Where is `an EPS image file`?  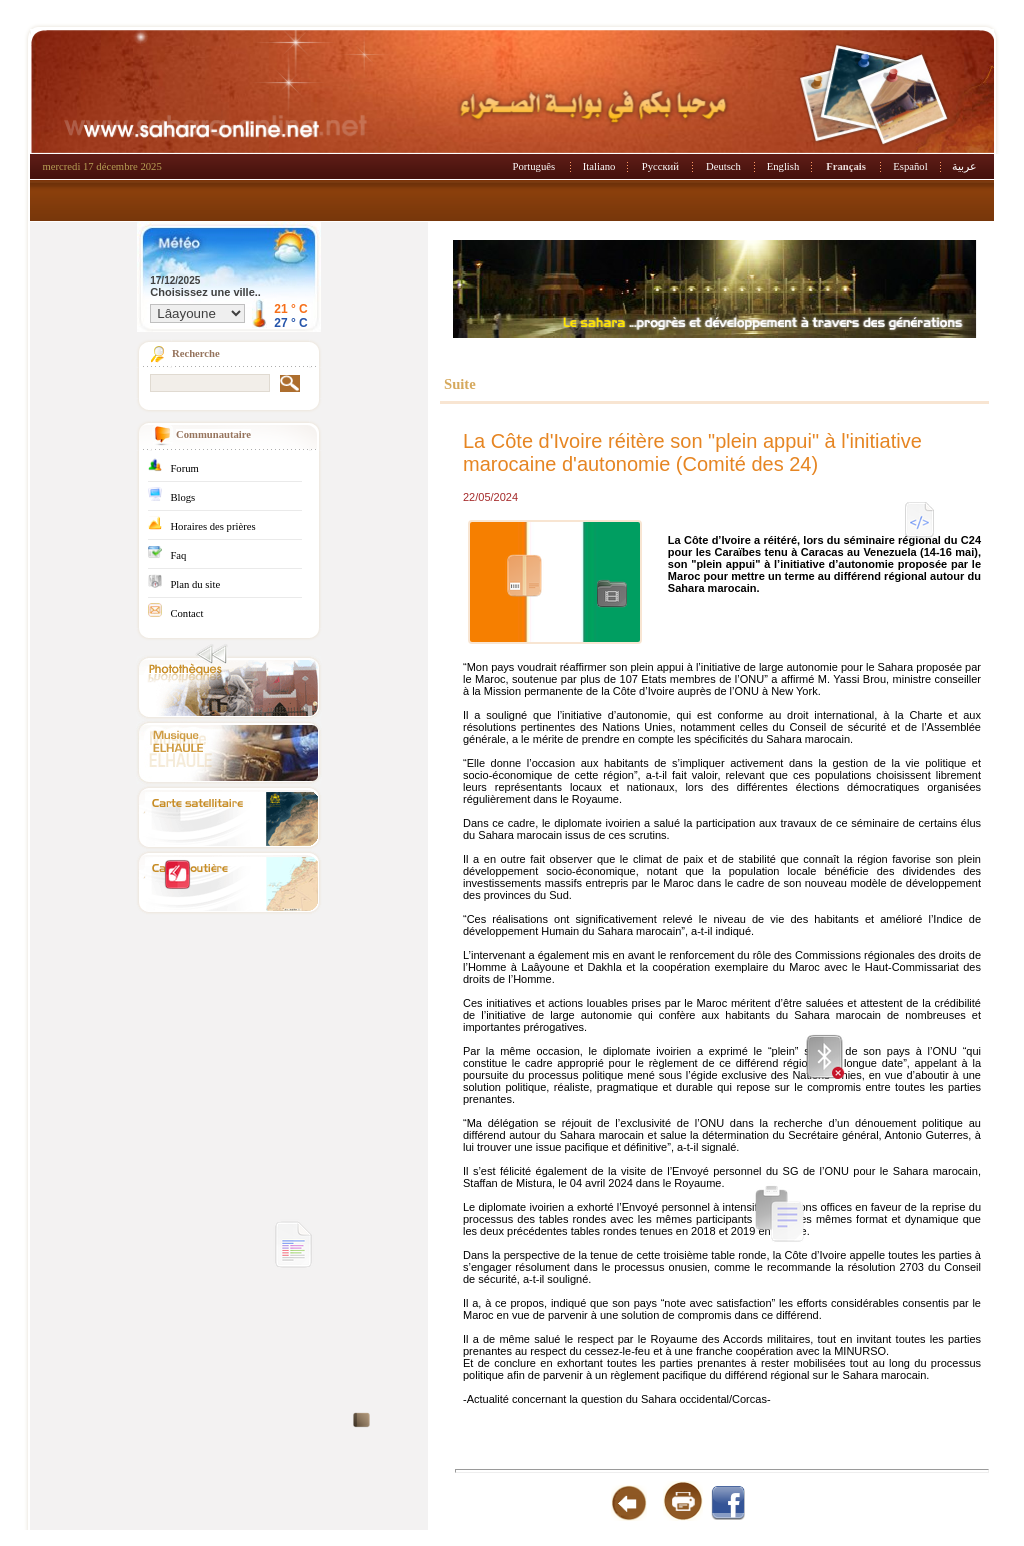 an EPS image file is located at coordinates (177, 874).